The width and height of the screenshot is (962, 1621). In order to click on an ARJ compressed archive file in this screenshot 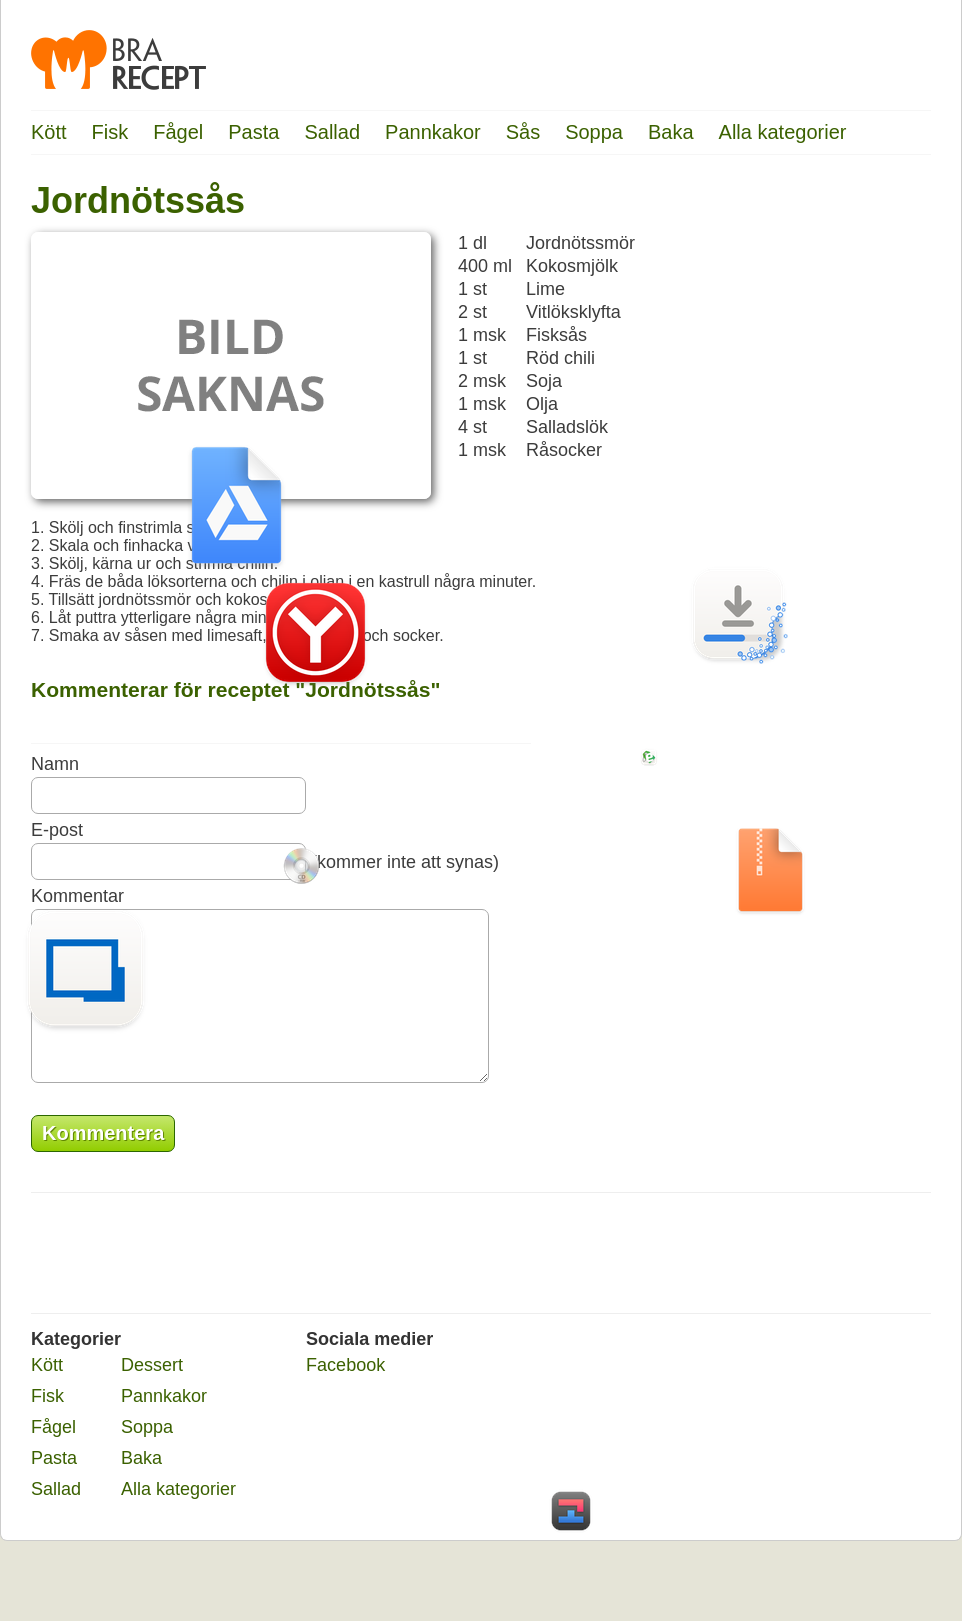, I will do `click(770, 871)`.